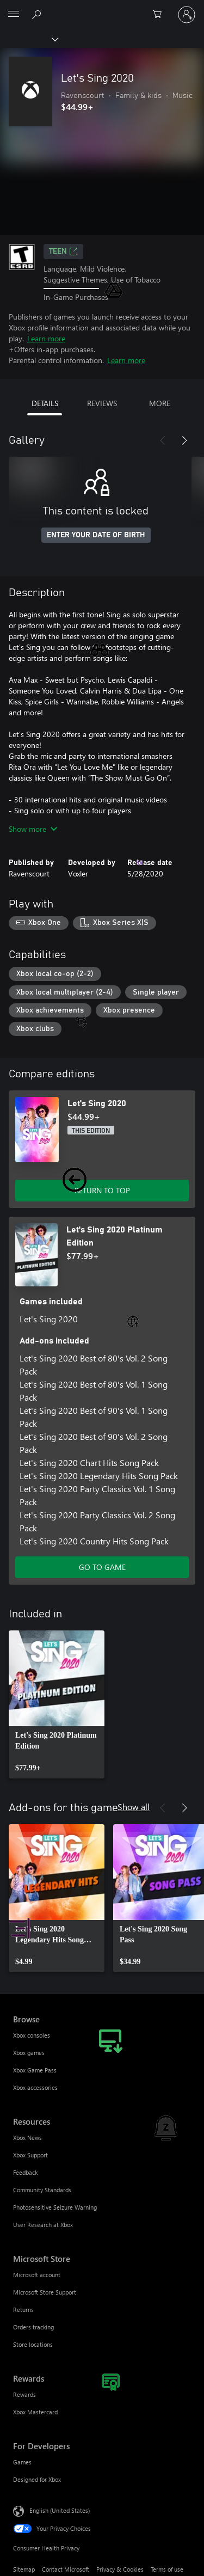  I want to click on view rupee transaction history, so click(81, 1022).